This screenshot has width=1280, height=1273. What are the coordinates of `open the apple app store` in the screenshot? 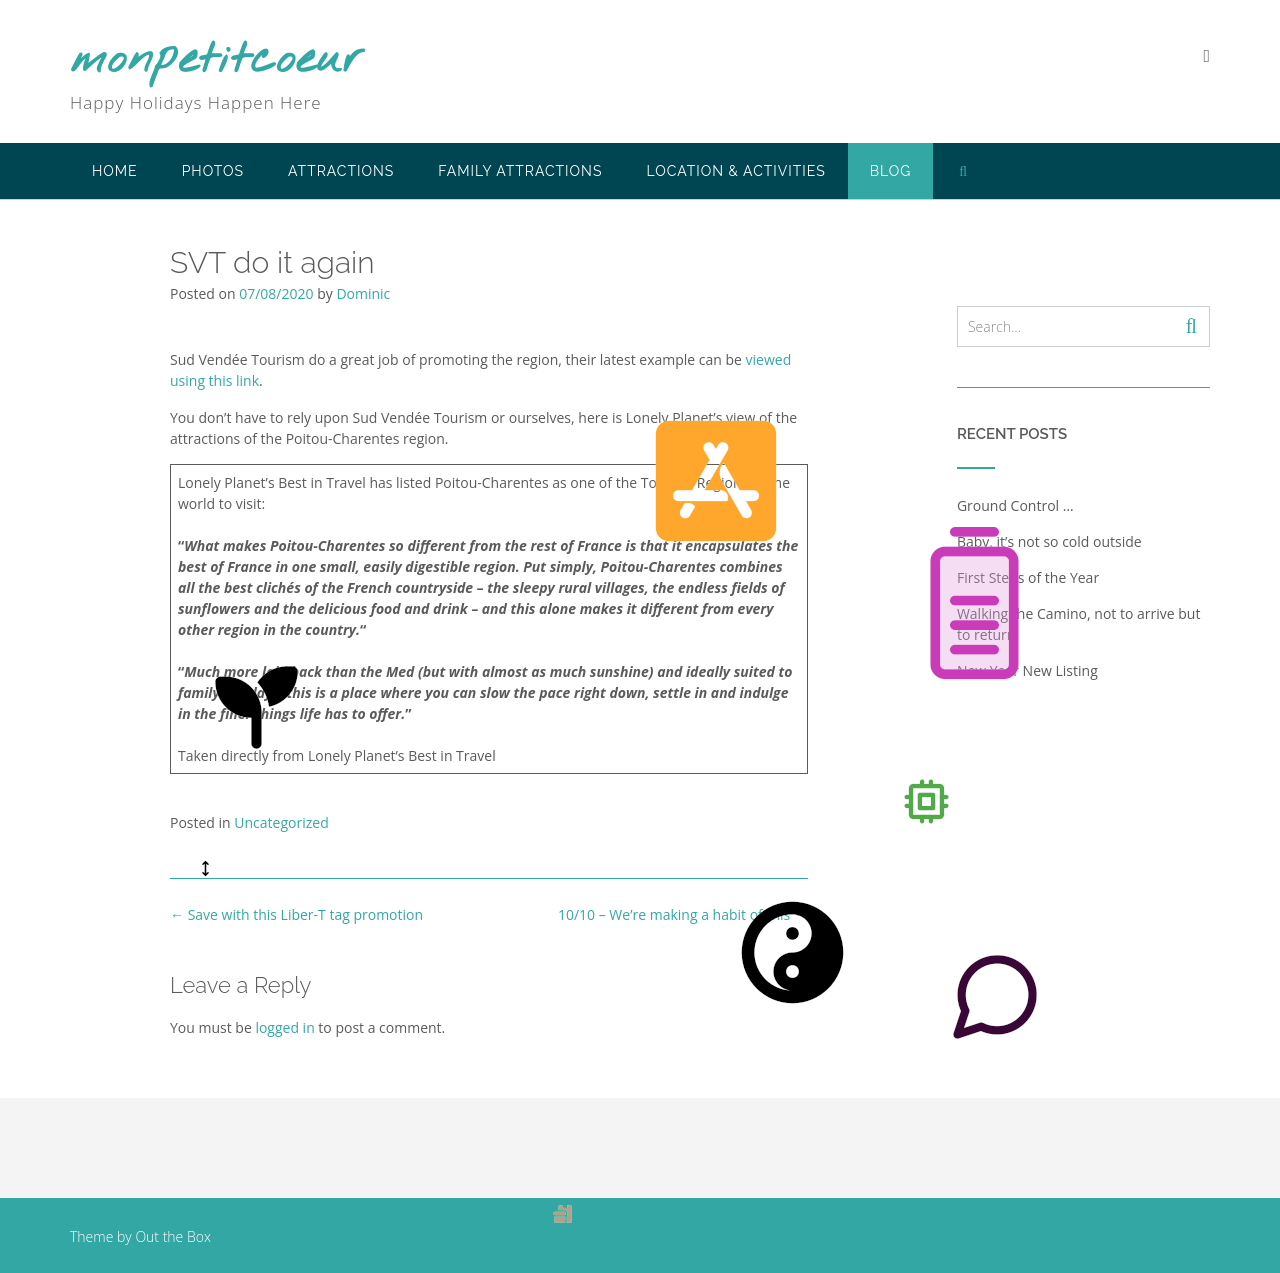 It's located at (716, 481).